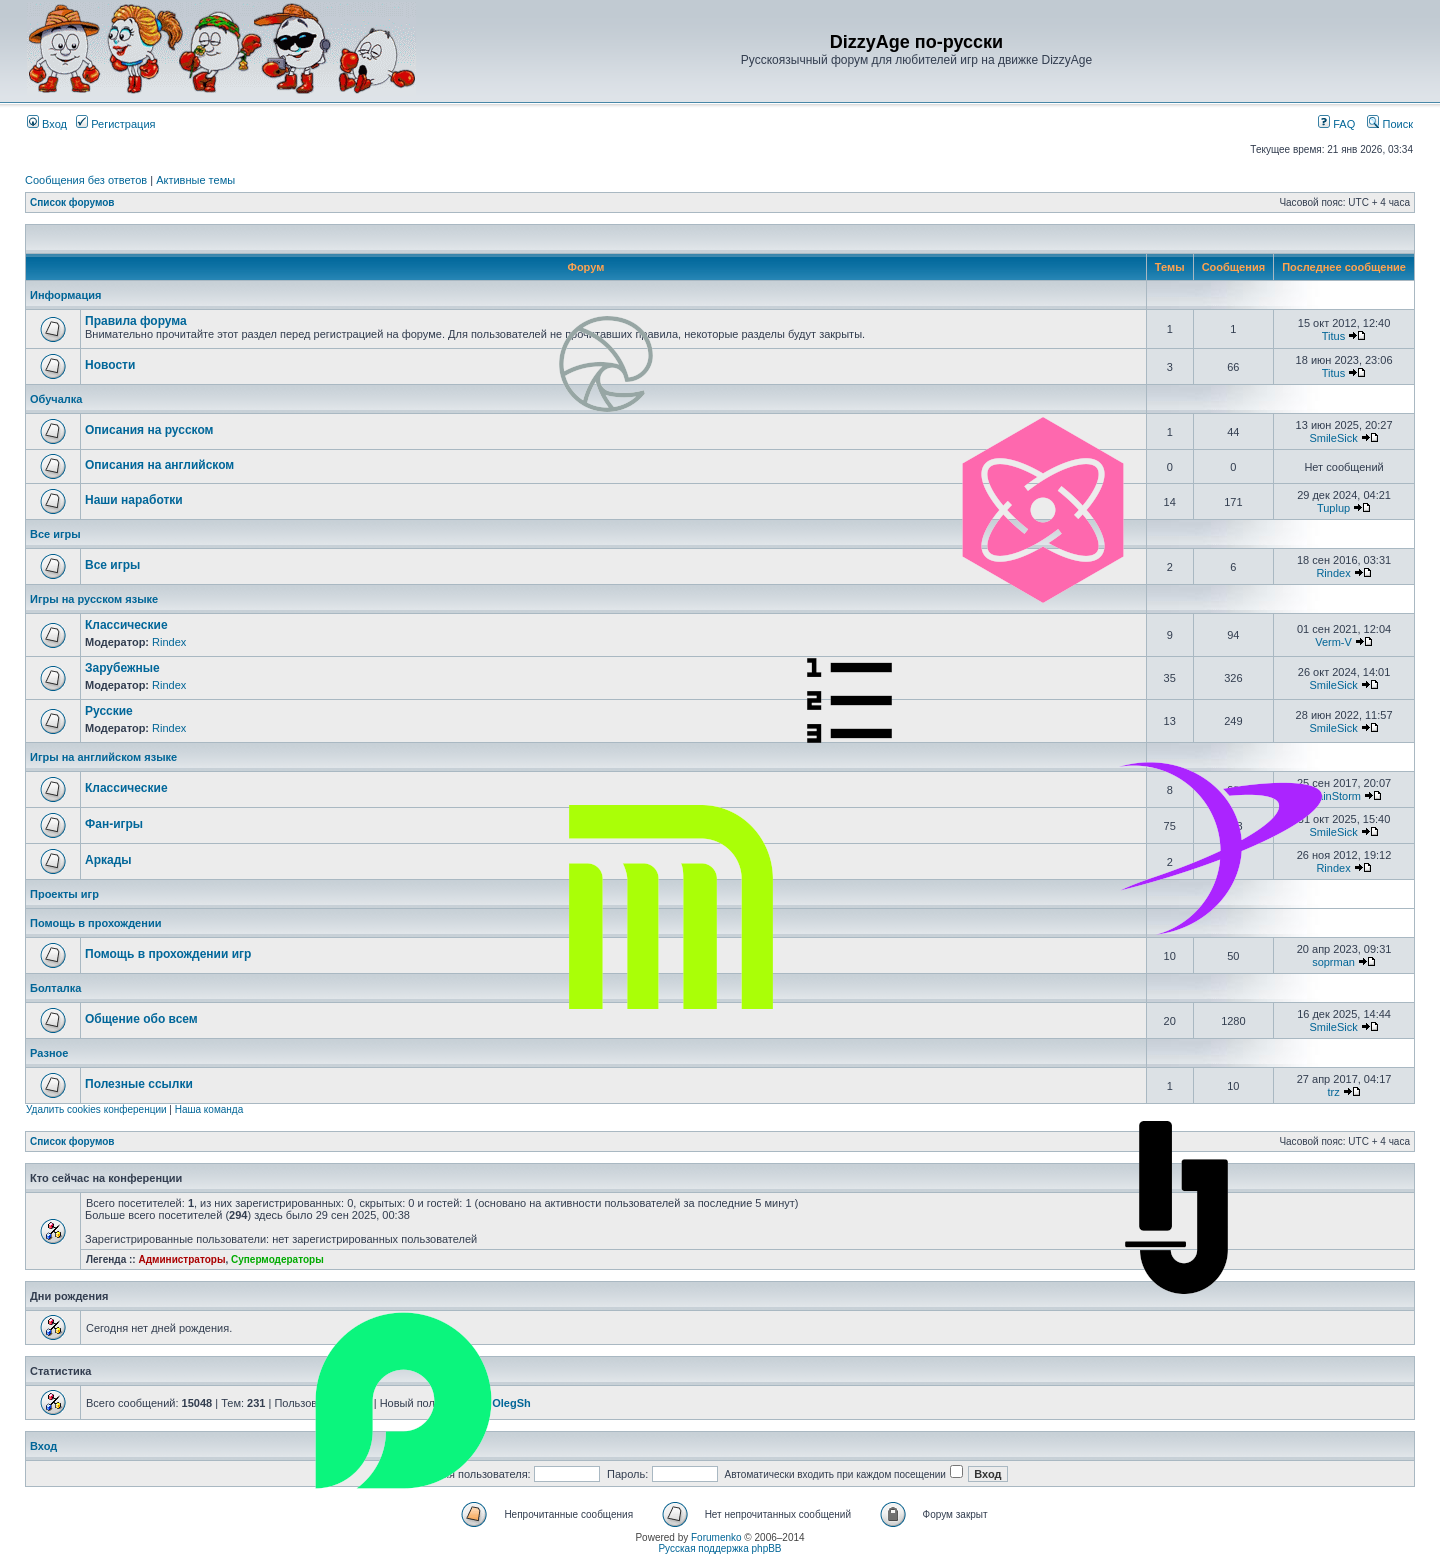 The height and width of the screenshot is (1554, 1440). What do you see at coordinates (1220, 848) in the screenshot?
I see `visit The Planetary Society website` at bounding box center [1220, 848].